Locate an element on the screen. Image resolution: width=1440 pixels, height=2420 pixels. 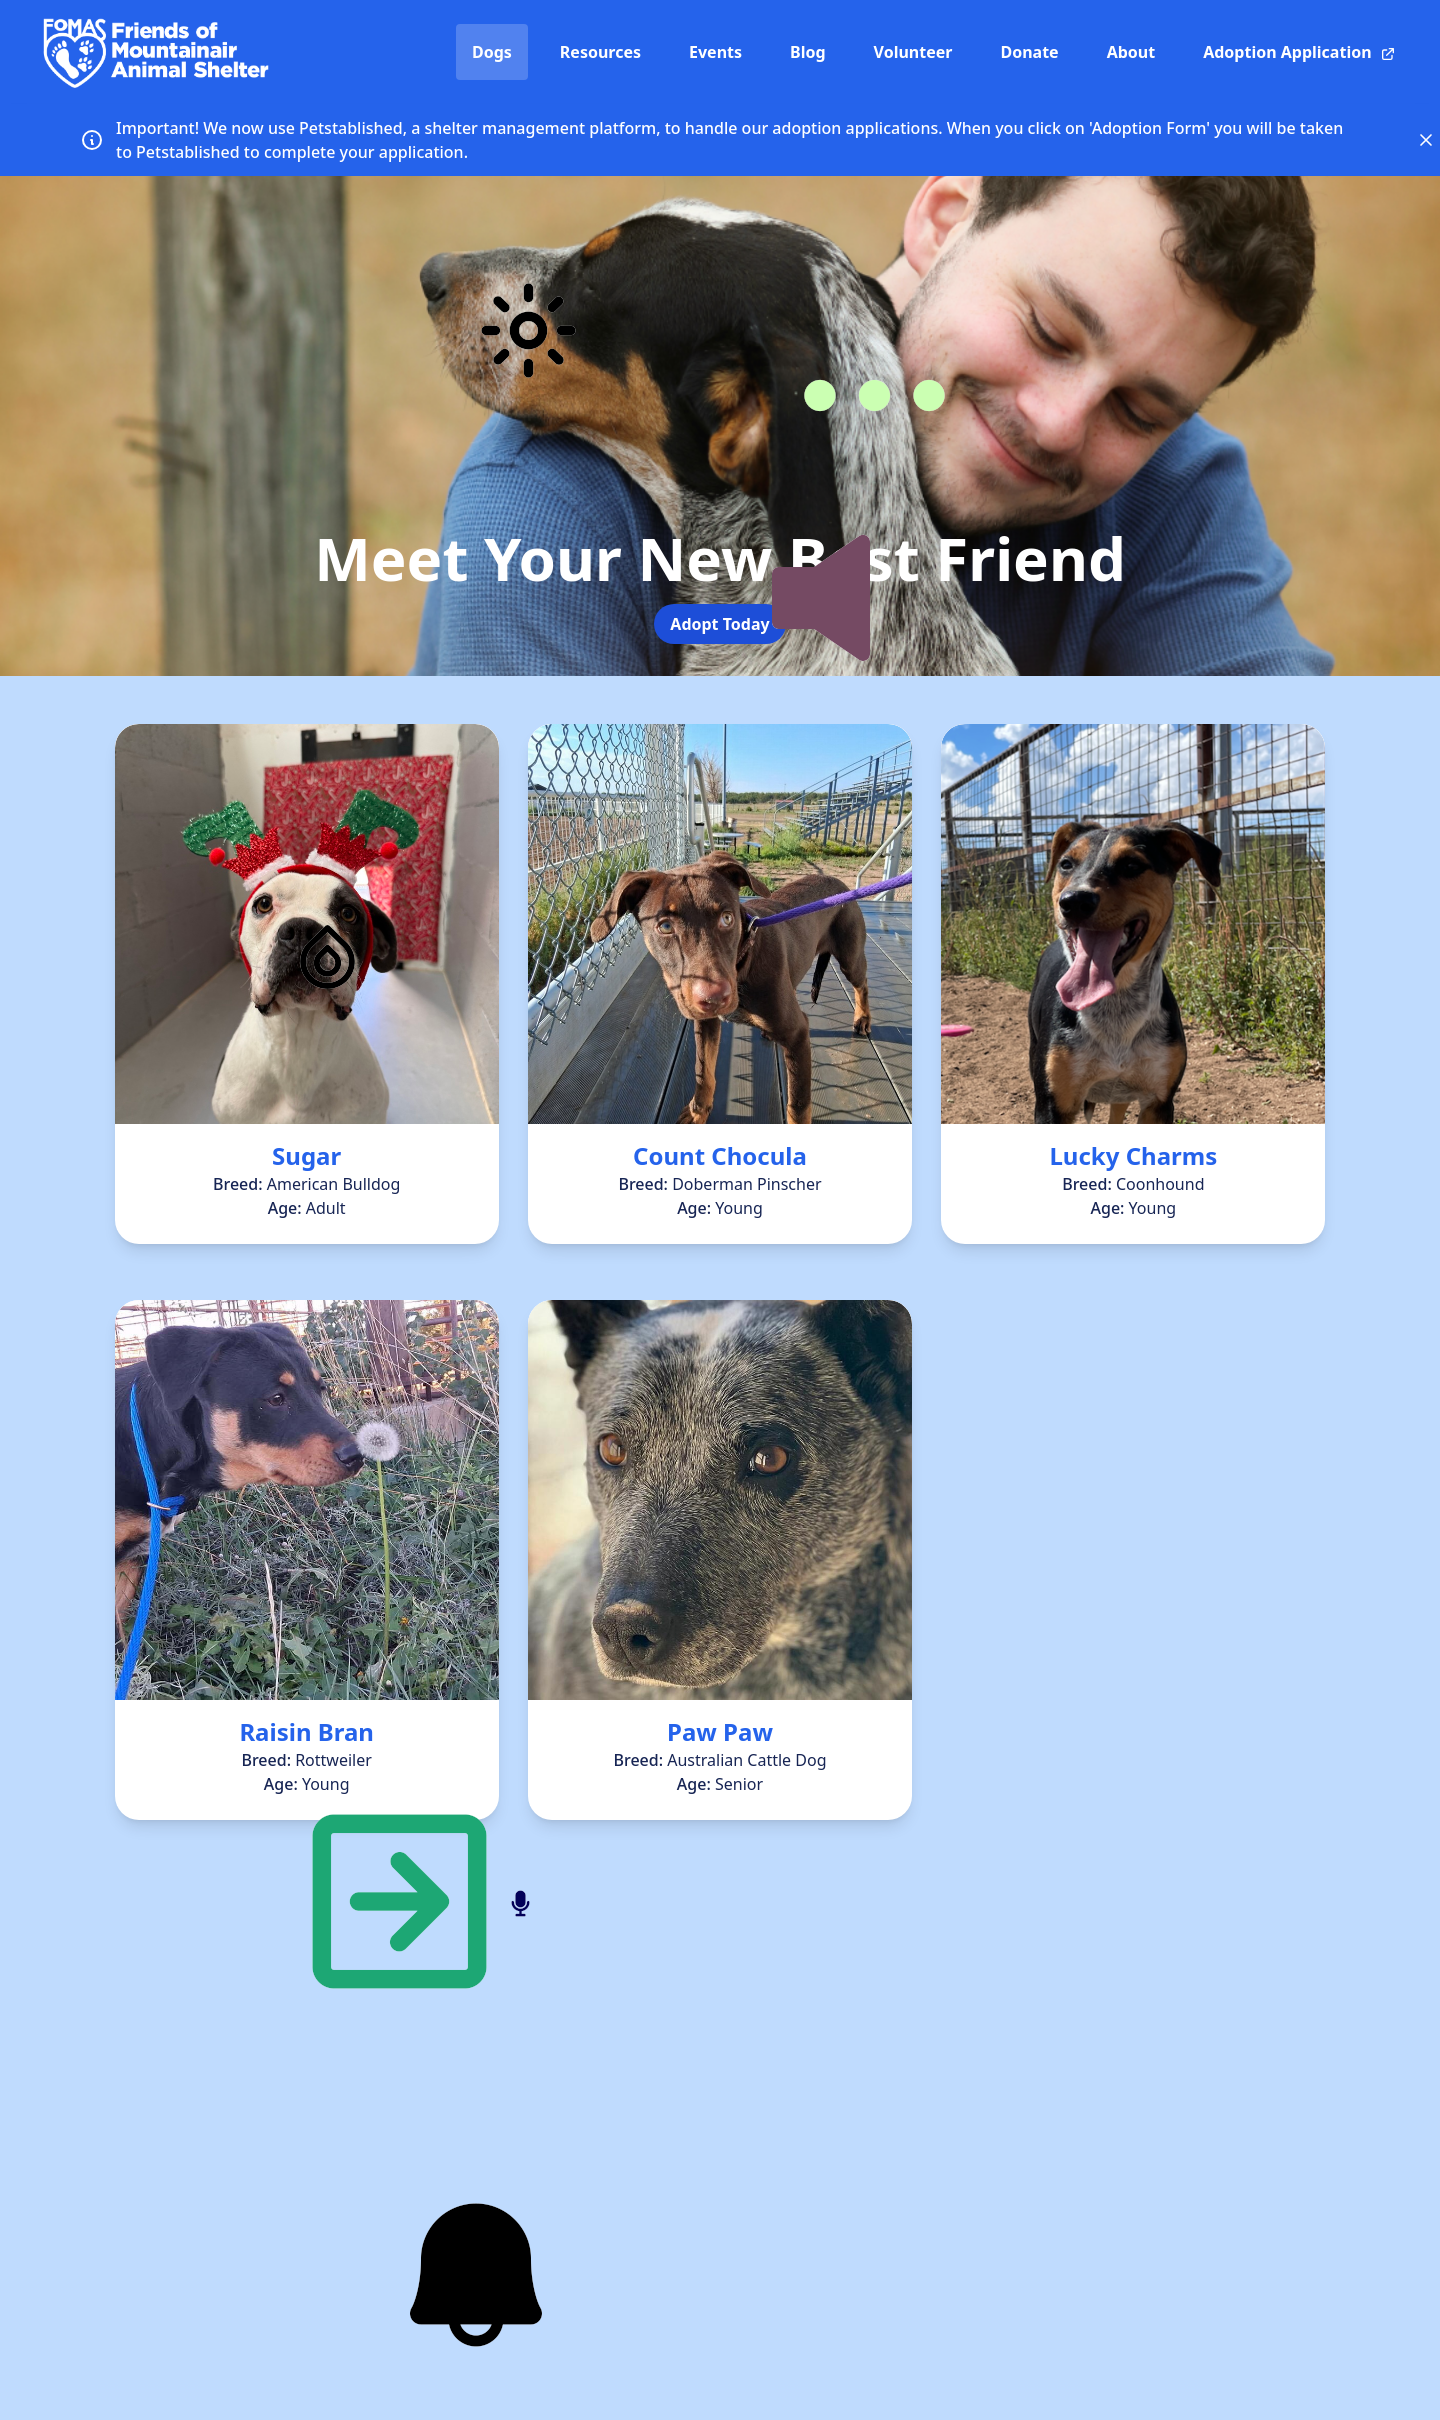
access more options or actions is located at coordinates (874, 395).